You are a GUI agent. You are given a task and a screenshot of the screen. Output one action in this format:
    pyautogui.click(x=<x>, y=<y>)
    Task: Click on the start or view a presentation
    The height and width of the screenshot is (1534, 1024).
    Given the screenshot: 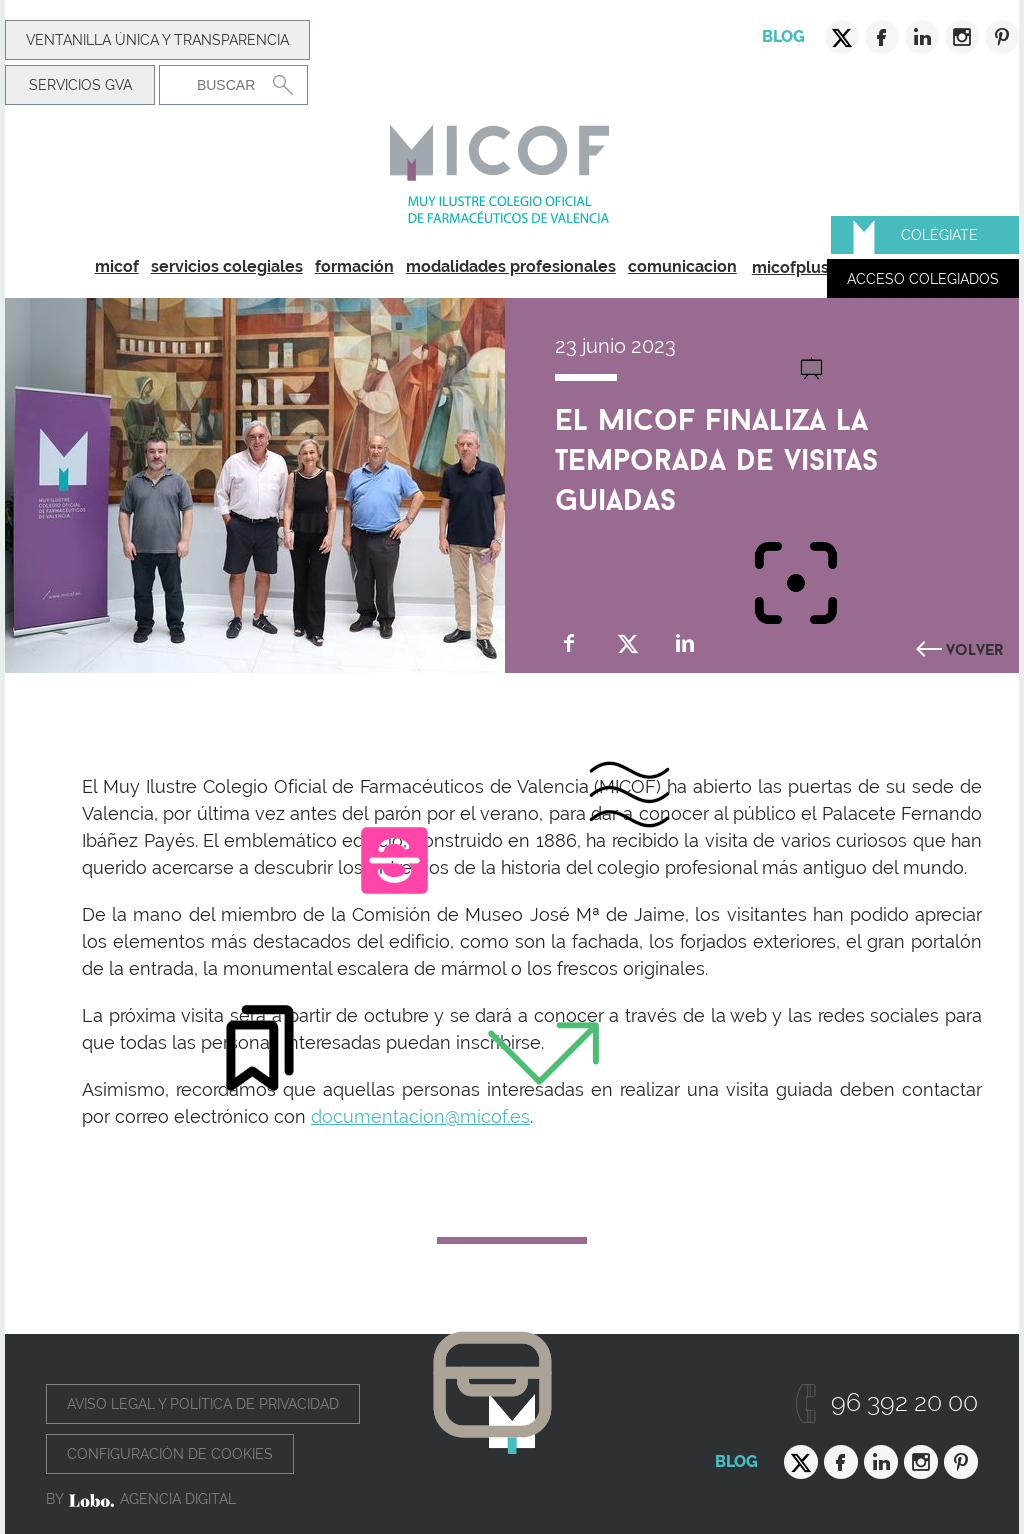 What is the action you would take?
    pyautogui.click(x=811, y=368)
    